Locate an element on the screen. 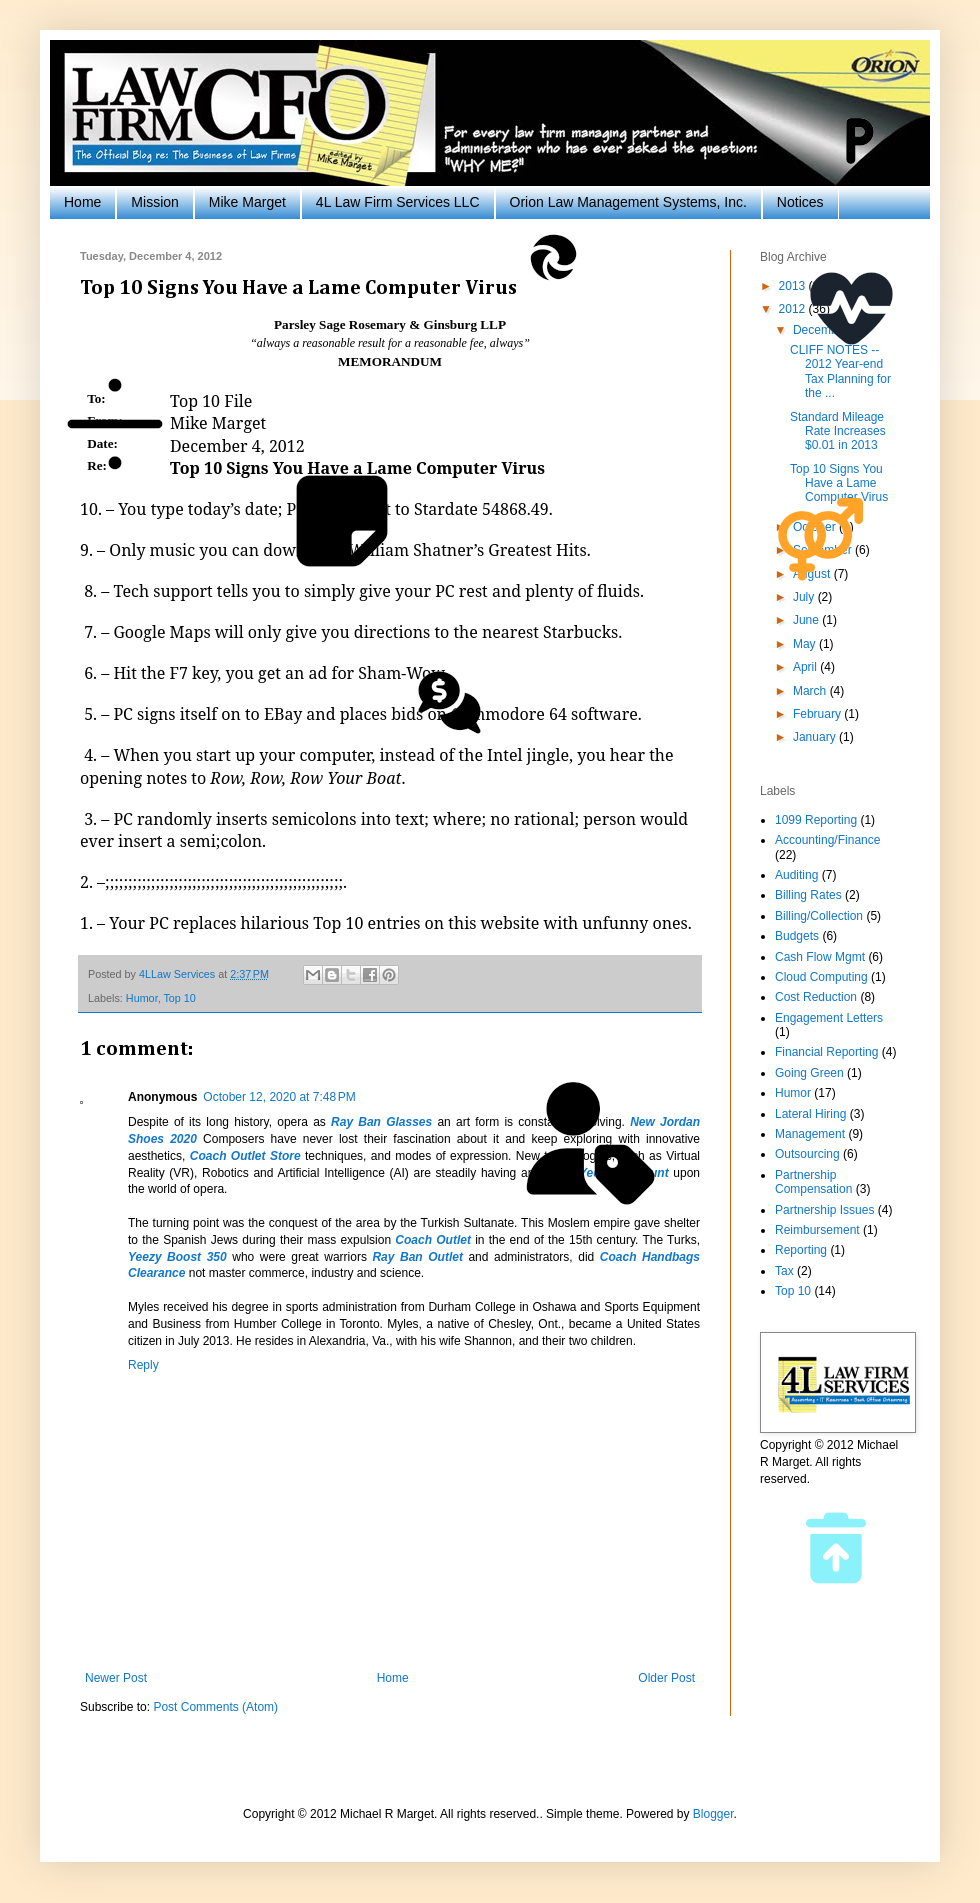  tag or label a user profile is located at coordinates (587, 1137).